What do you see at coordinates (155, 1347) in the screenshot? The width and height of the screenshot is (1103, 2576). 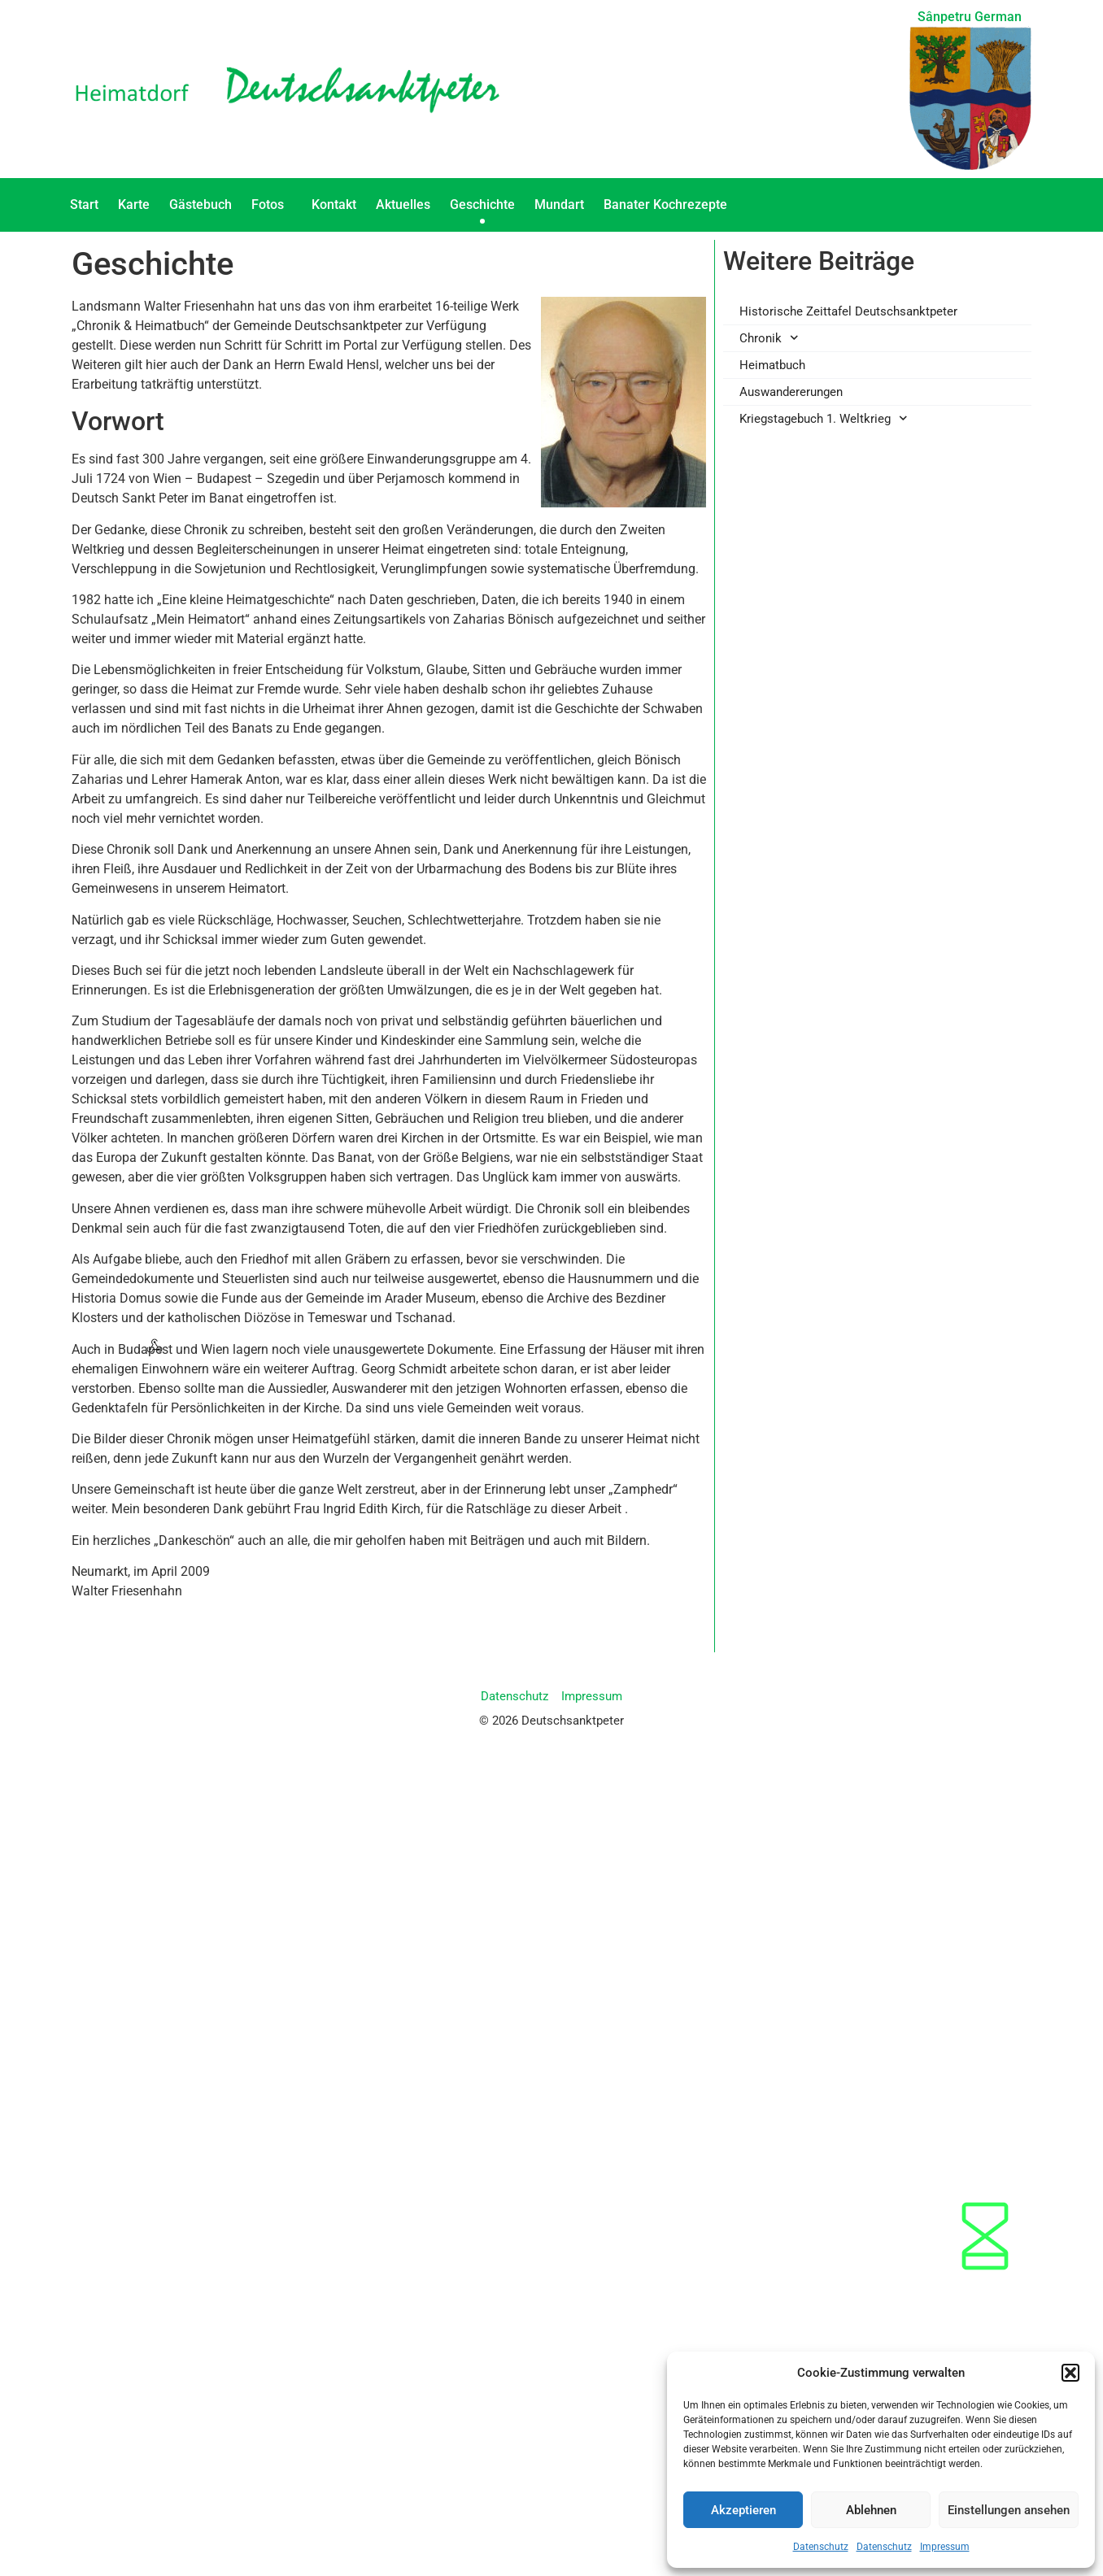 I see `configure webhook integrations` at bounding box center [155, 1347].